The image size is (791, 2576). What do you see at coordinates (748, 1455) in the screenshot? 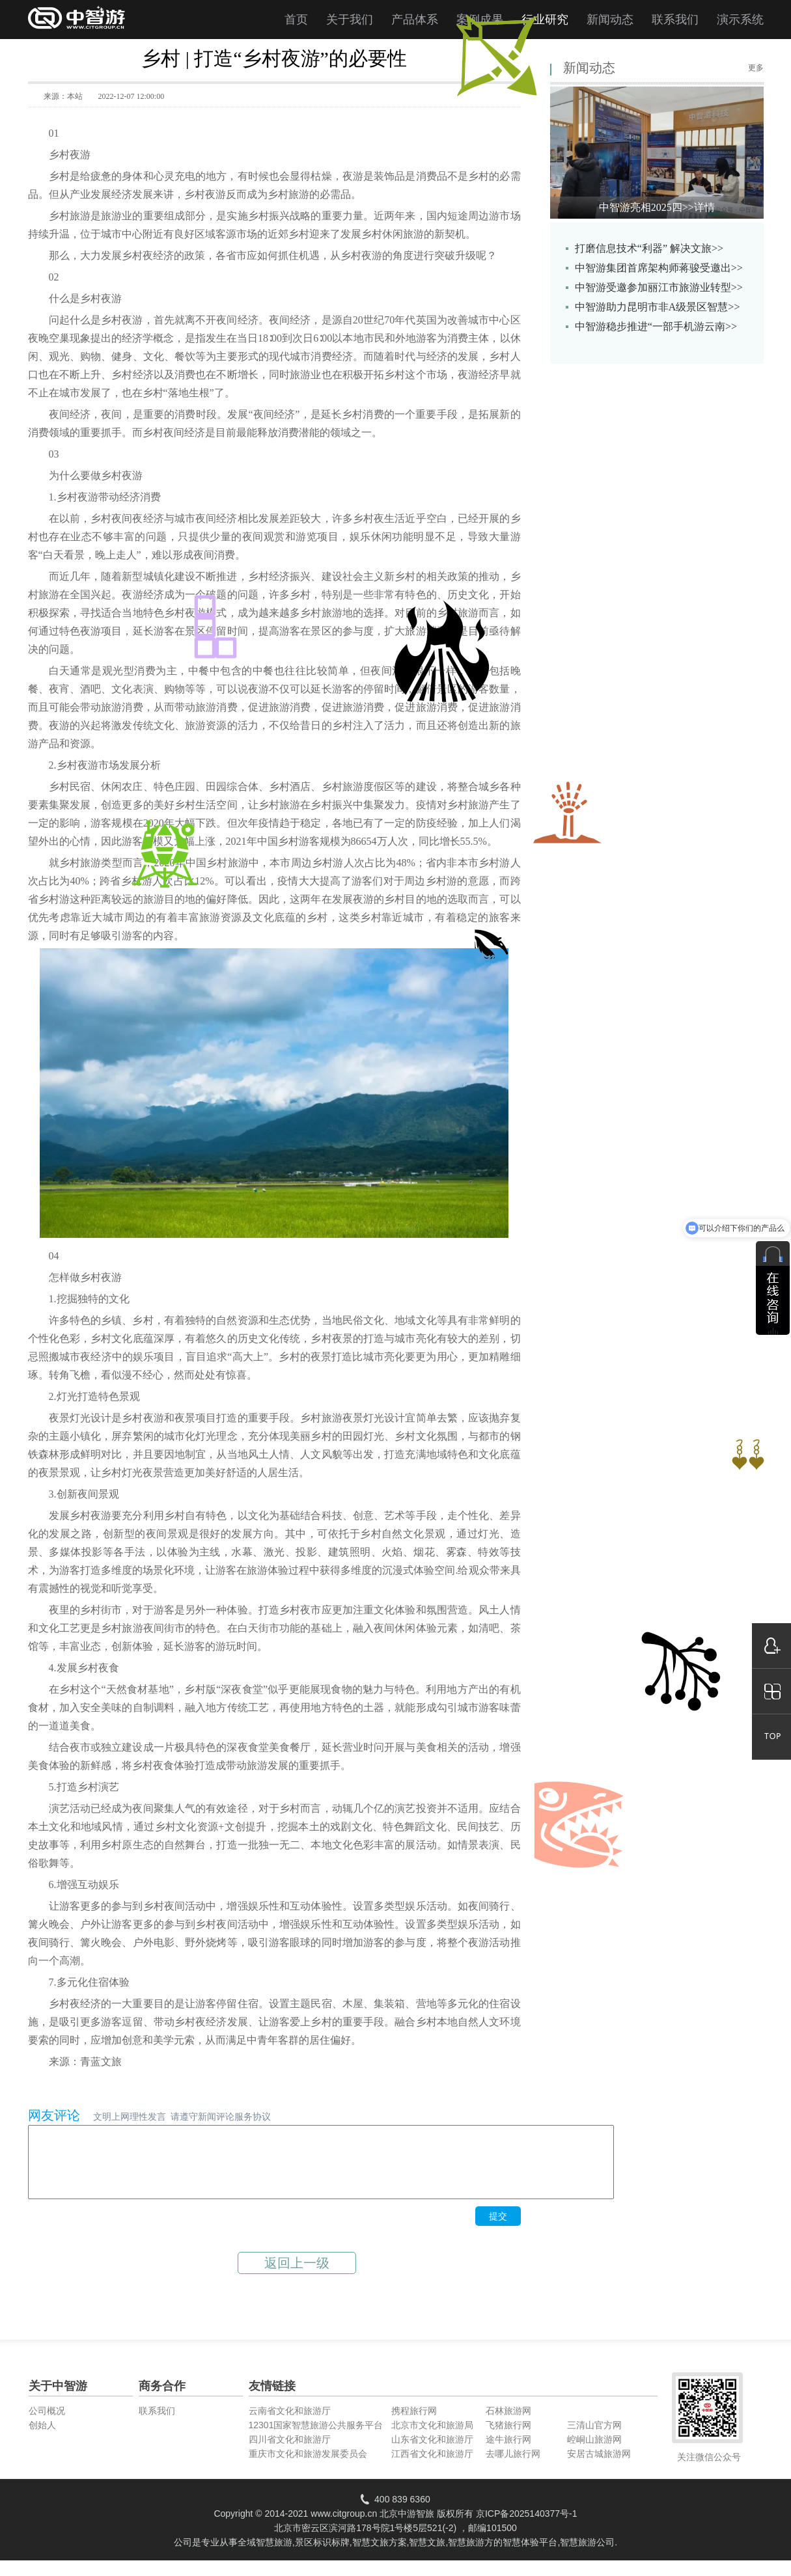
I see `browse heart-shaped earrings in jewelry collection` at bounding box center [748, 1455].